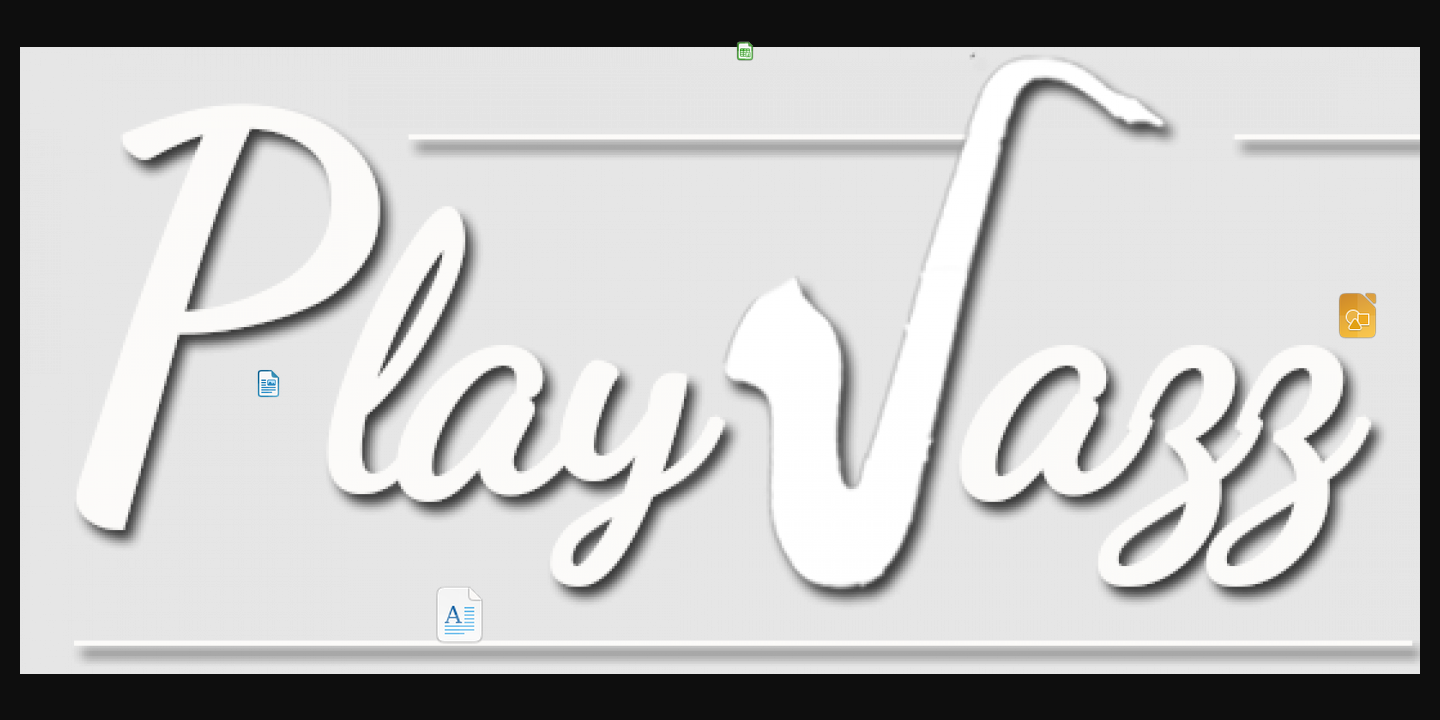  I want to click on libreoffice calc spreadsheet template file, so click(745, 51).